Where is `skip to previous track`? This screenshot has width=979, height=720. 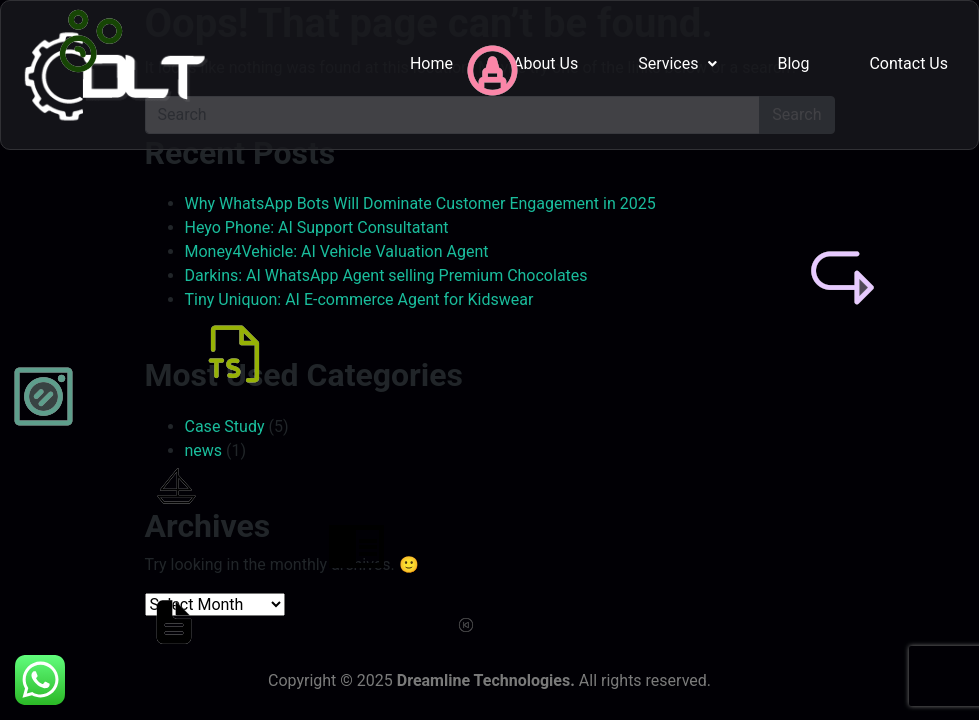
skip to previous track is located at coordinates (466, 625).